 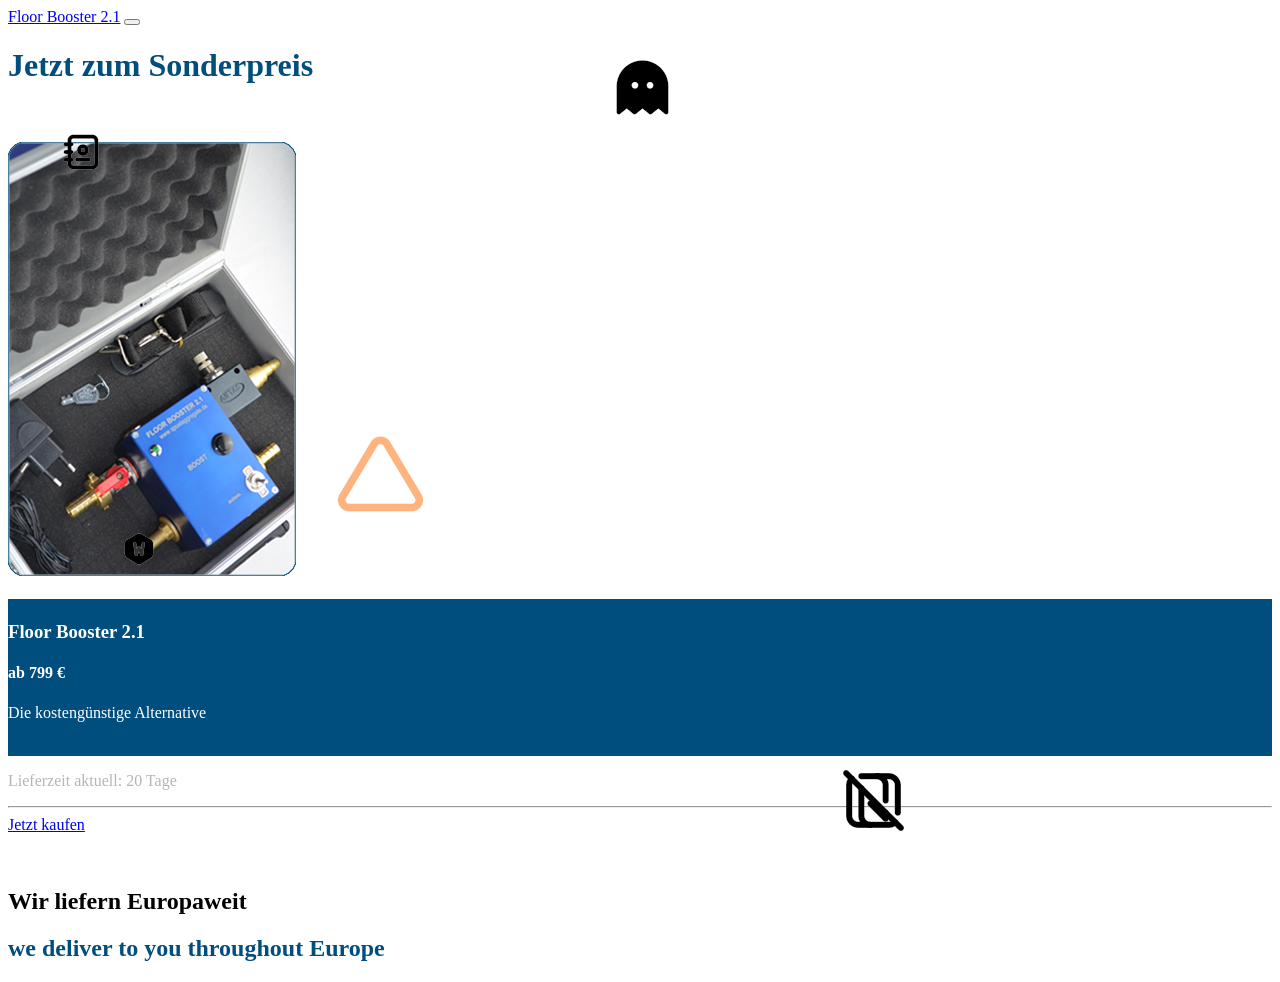 I want to click on toggle ghost mode or invisible status, so click(x=642, y=88).